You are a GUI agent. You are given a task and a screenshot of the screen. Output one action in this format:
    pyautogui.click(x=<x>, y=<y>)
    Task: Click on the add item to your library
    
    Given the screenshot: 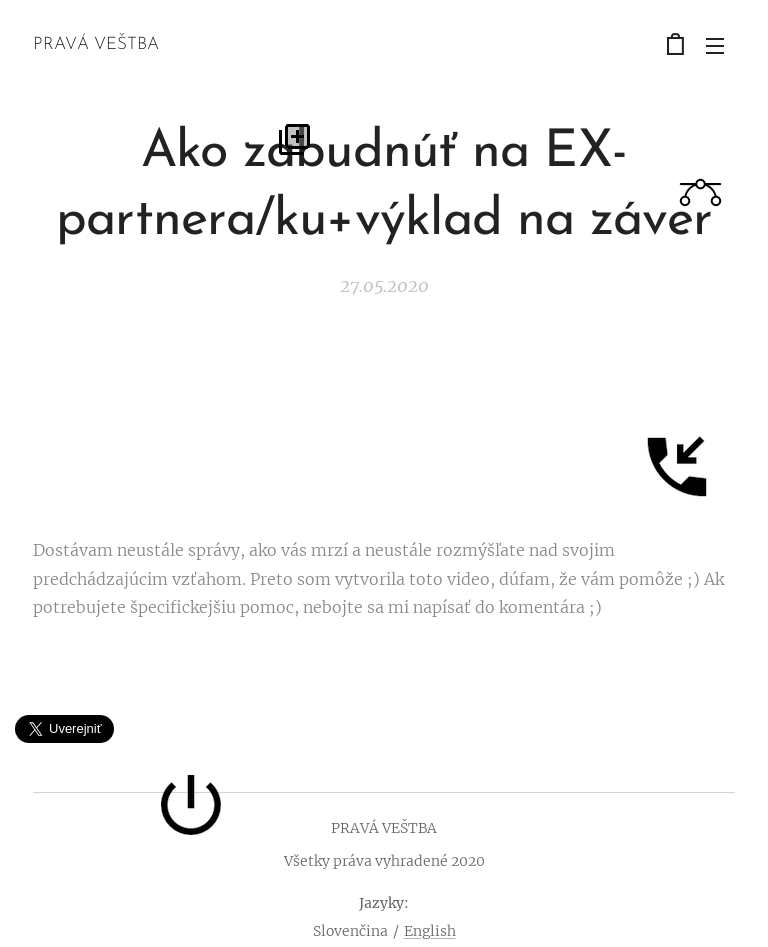 What is the action you would take?
    pyautogui.click(x=294, y=139)
    